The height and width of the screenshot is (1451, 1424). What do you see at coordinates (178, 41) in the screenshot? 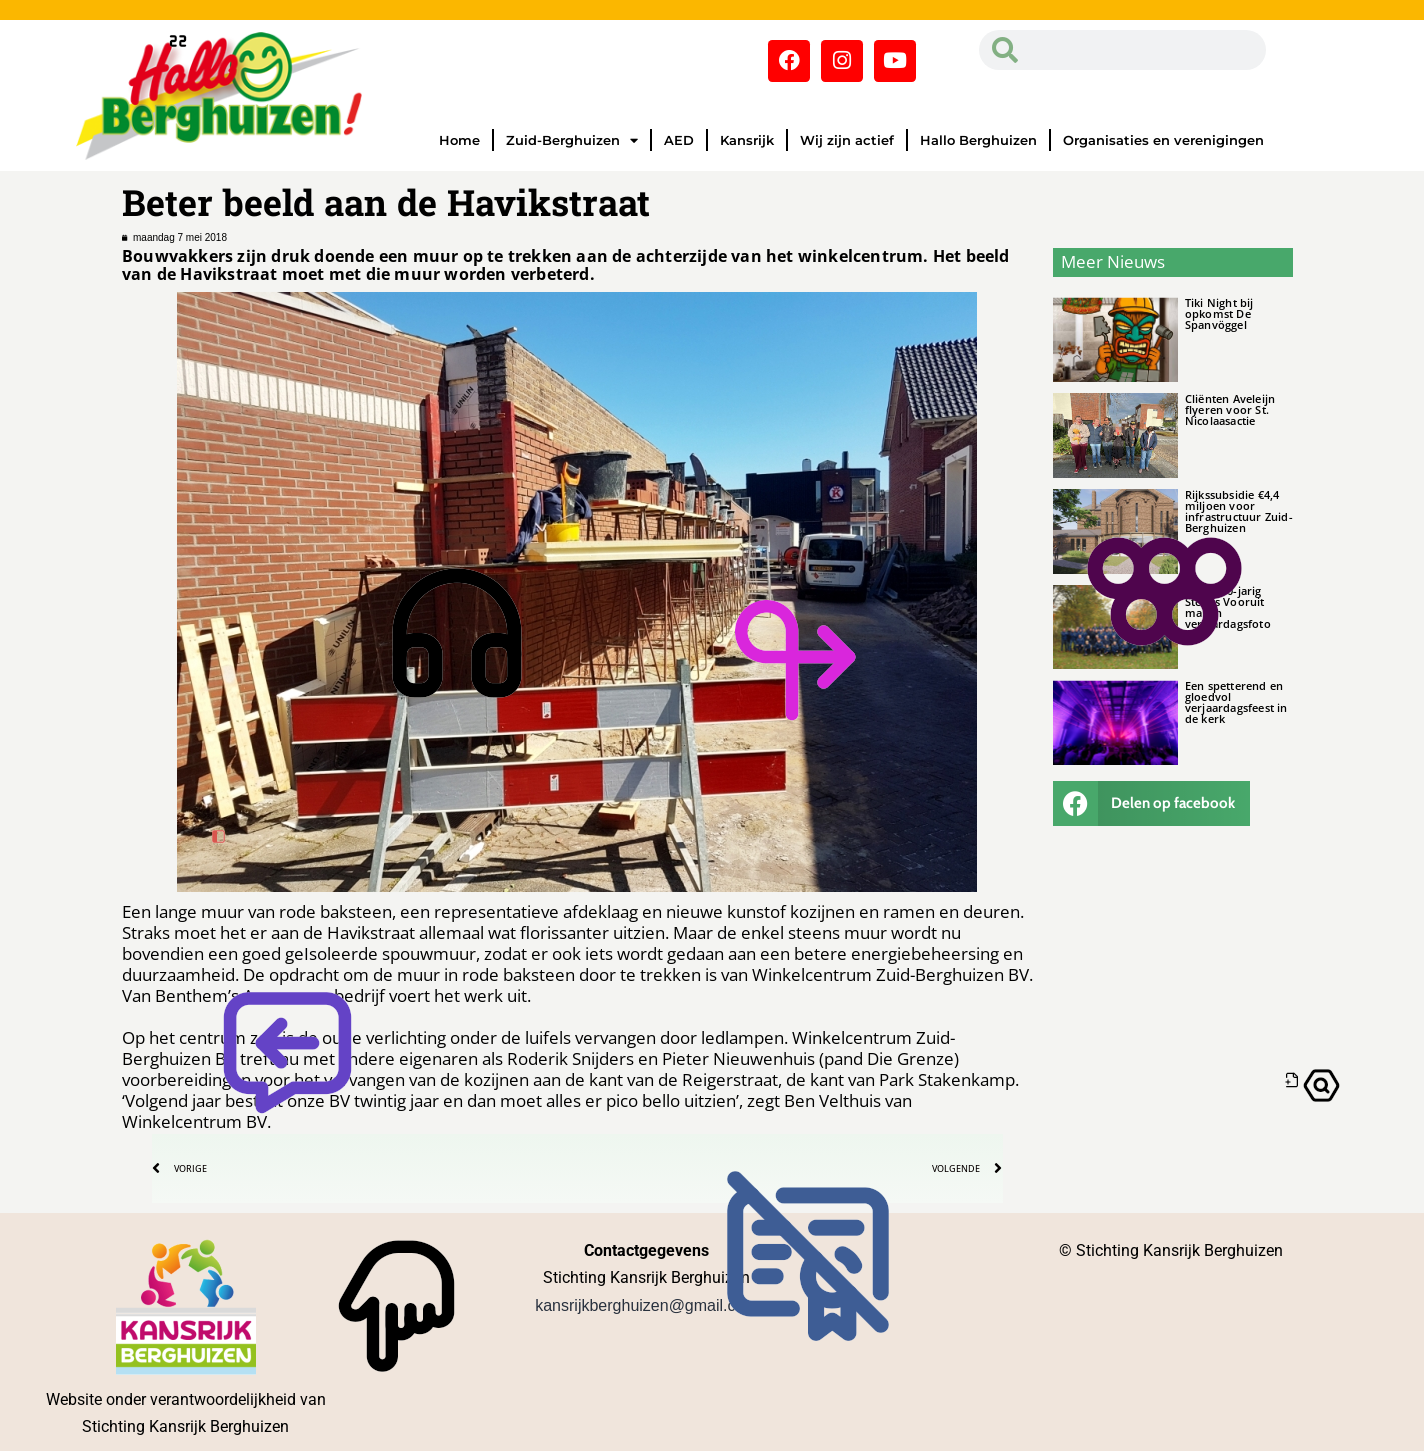
I see `indicates item number 22 in a list or sequence` at bounding box center [178, 41].